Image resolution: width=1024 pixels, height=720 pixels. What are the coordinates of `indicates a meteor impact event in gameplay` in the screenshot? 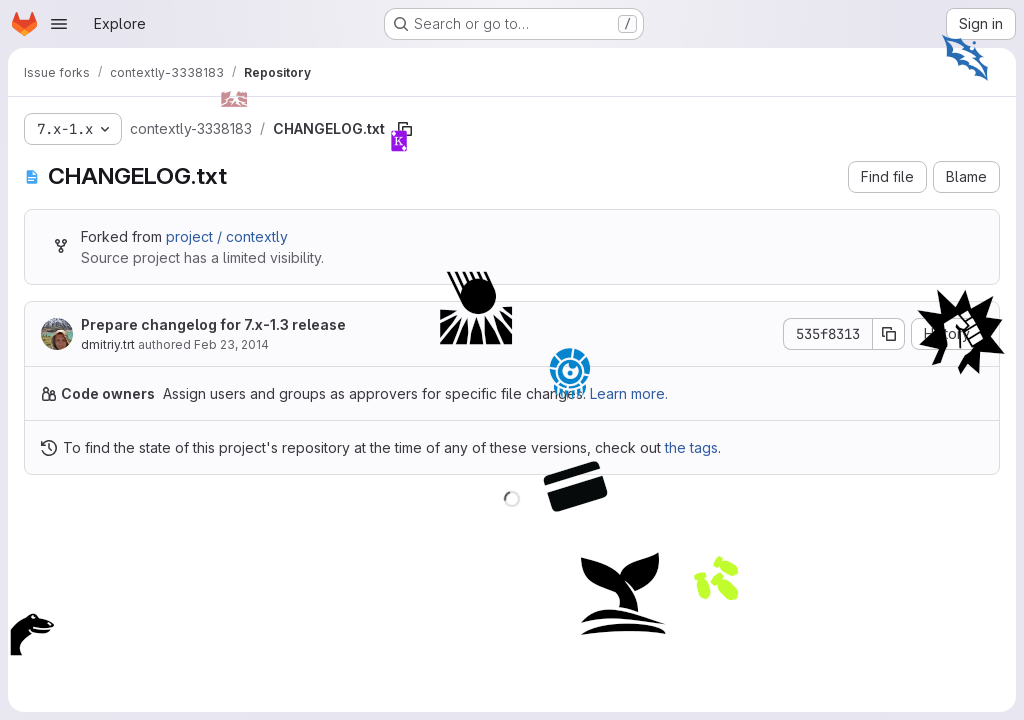 It's located at (476, 308).